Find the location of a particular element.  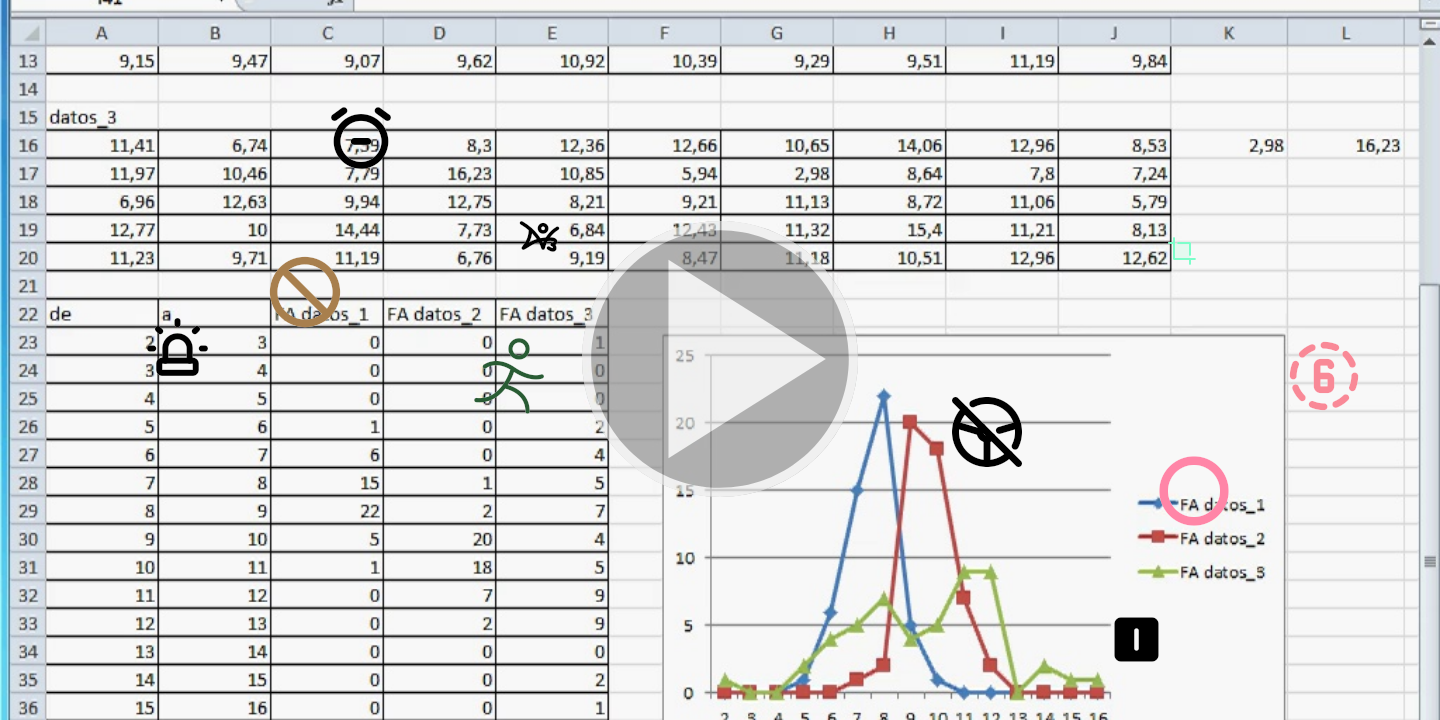

remove or delete an alarm is located at coordinates (361, 138).